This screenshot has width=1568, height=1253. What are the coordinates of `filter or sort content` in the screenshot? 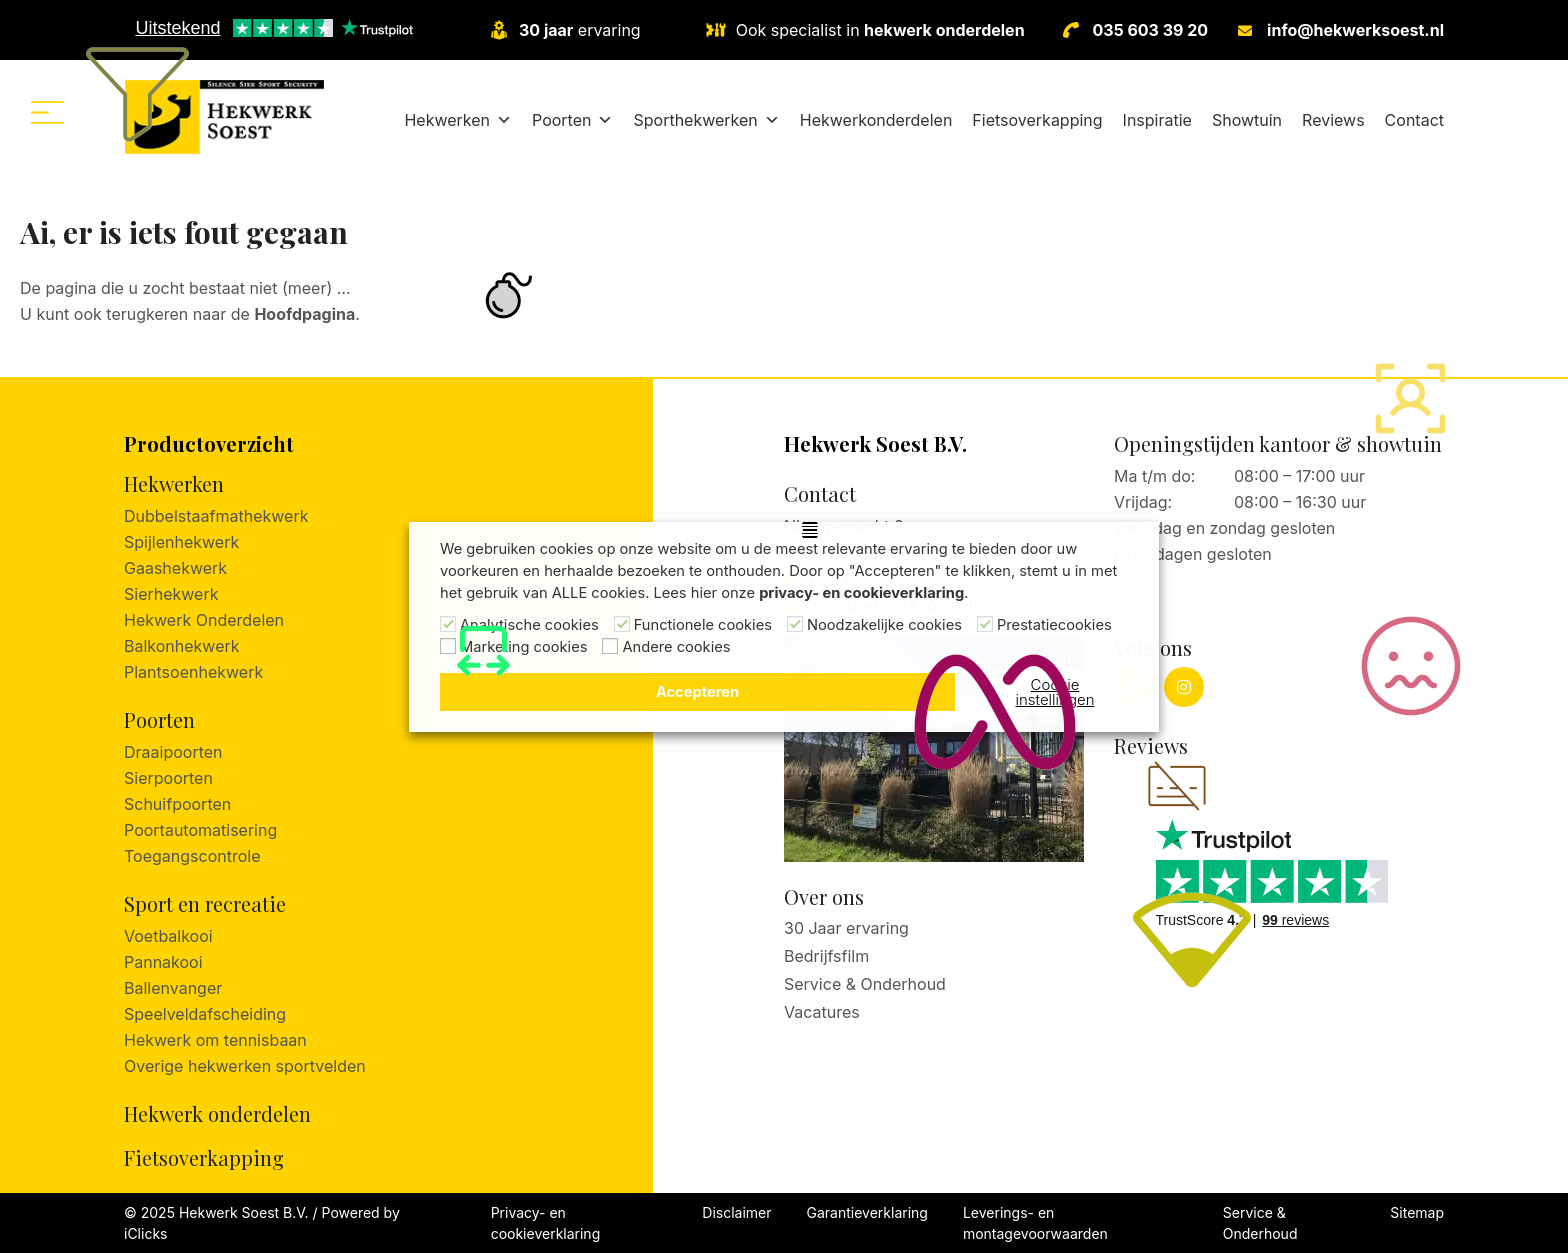 It's located at (137, 90).